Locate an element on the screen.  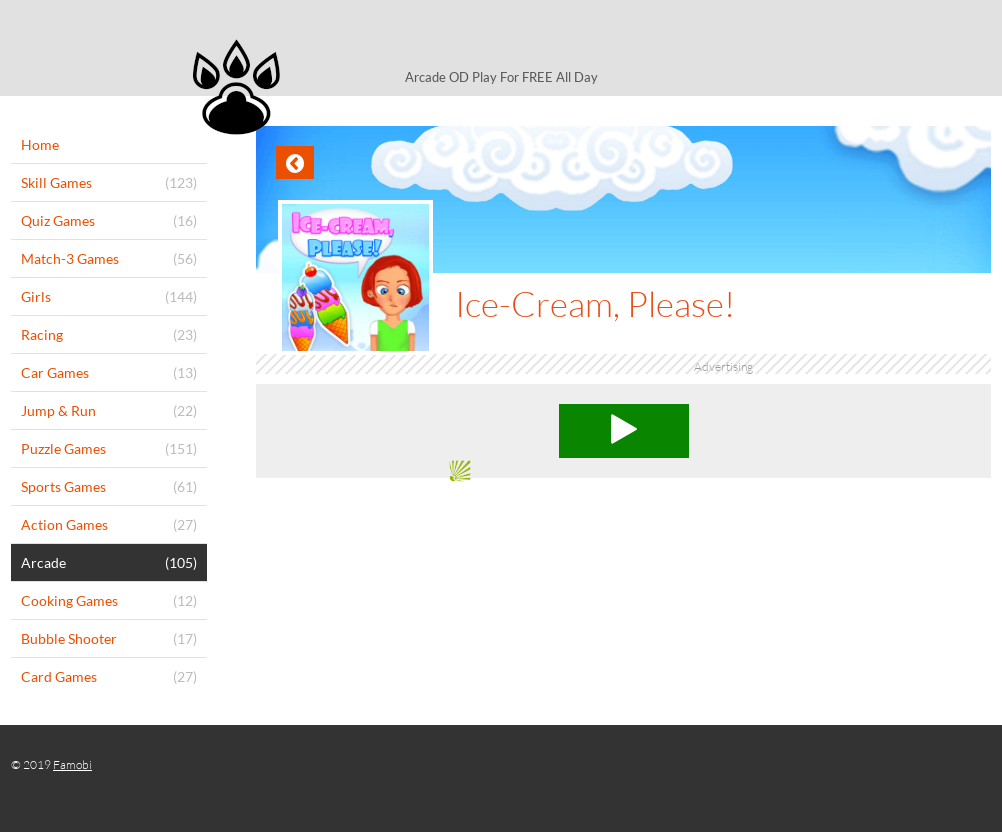
access pet-related features or settings is located at coordinates (236, 87).